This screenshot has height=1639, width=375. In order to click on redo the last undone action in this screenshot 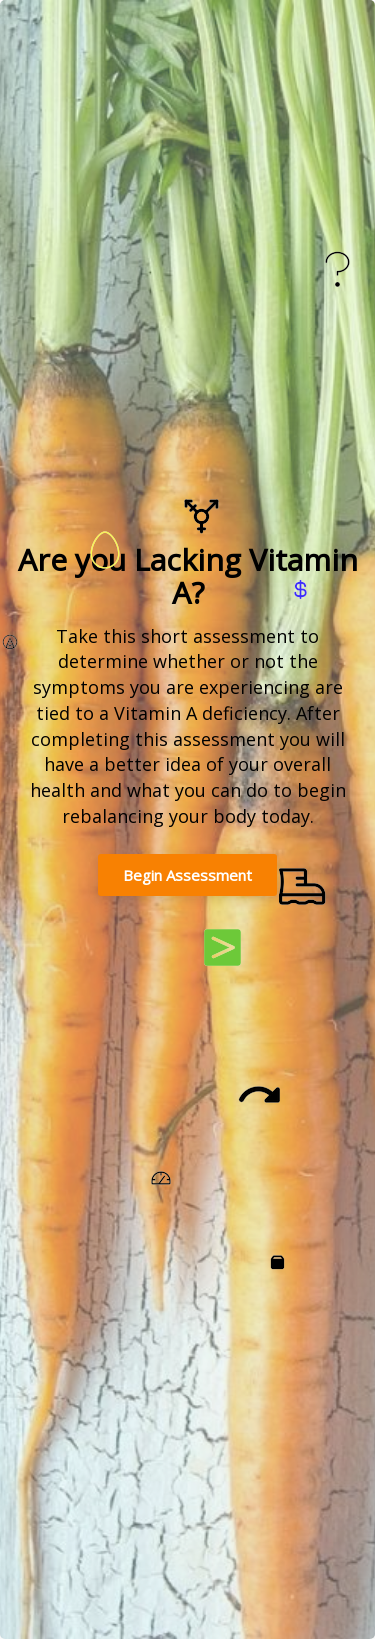, I will do `click(259, 1094)`.